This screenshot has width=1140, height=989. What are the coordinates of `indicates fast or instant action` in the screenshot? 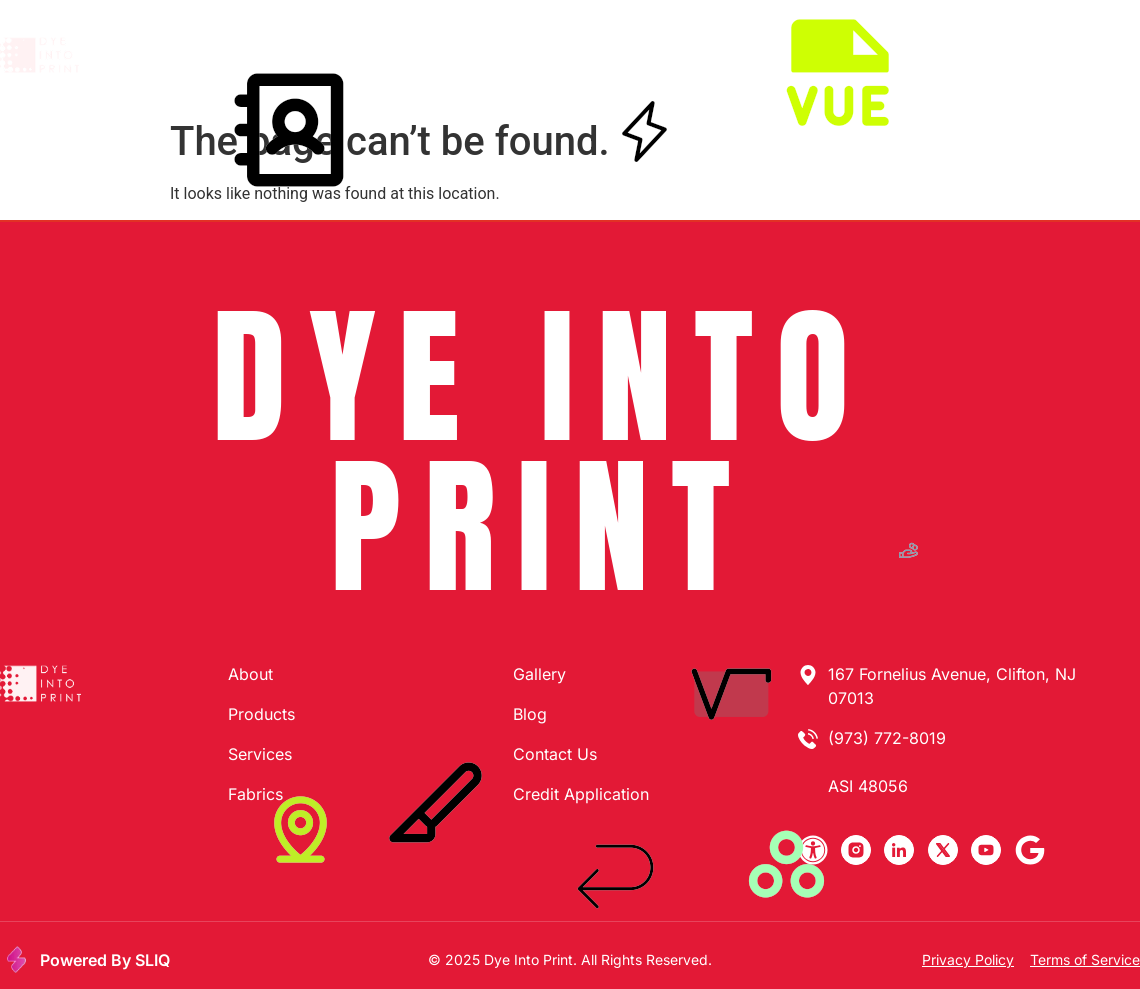 It's located at (644, 131).